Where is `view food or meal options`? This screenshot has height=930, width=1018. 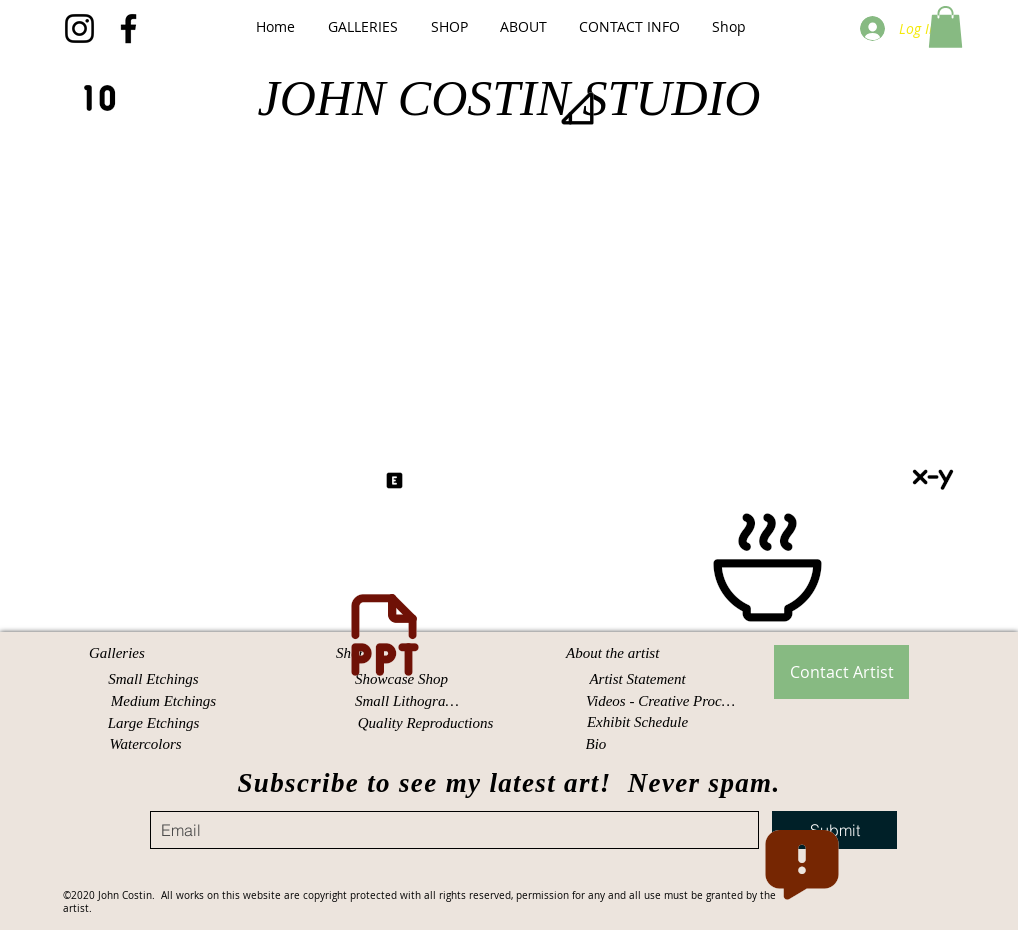 view food or meal options is located at coordinates (767, 567).